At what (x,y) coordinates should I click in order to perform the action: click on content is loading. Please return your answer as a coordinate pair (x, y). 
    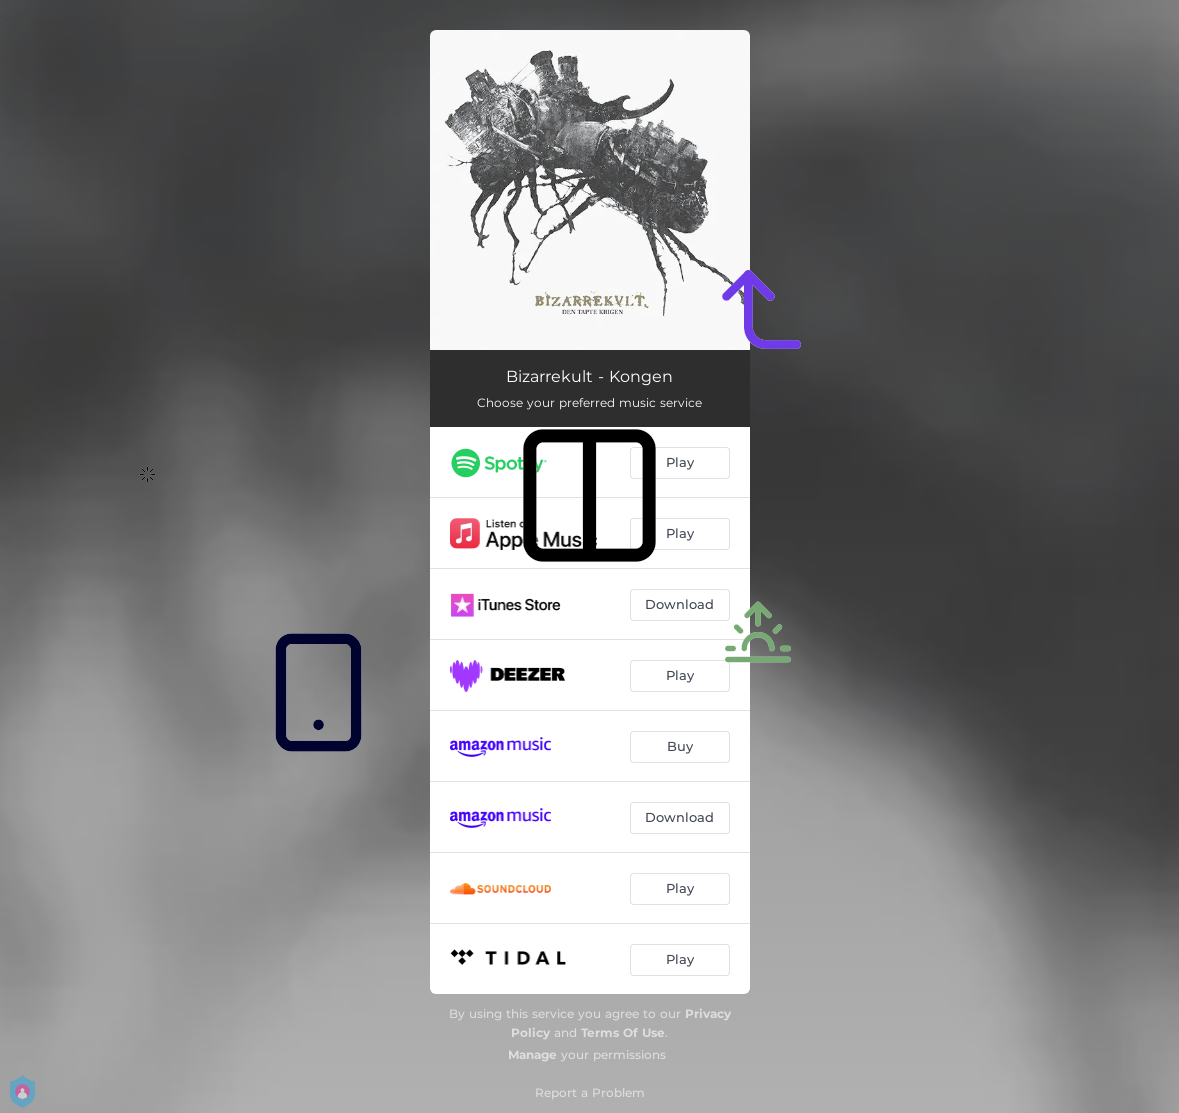
    Looking at the image, I should click on (147, 474).